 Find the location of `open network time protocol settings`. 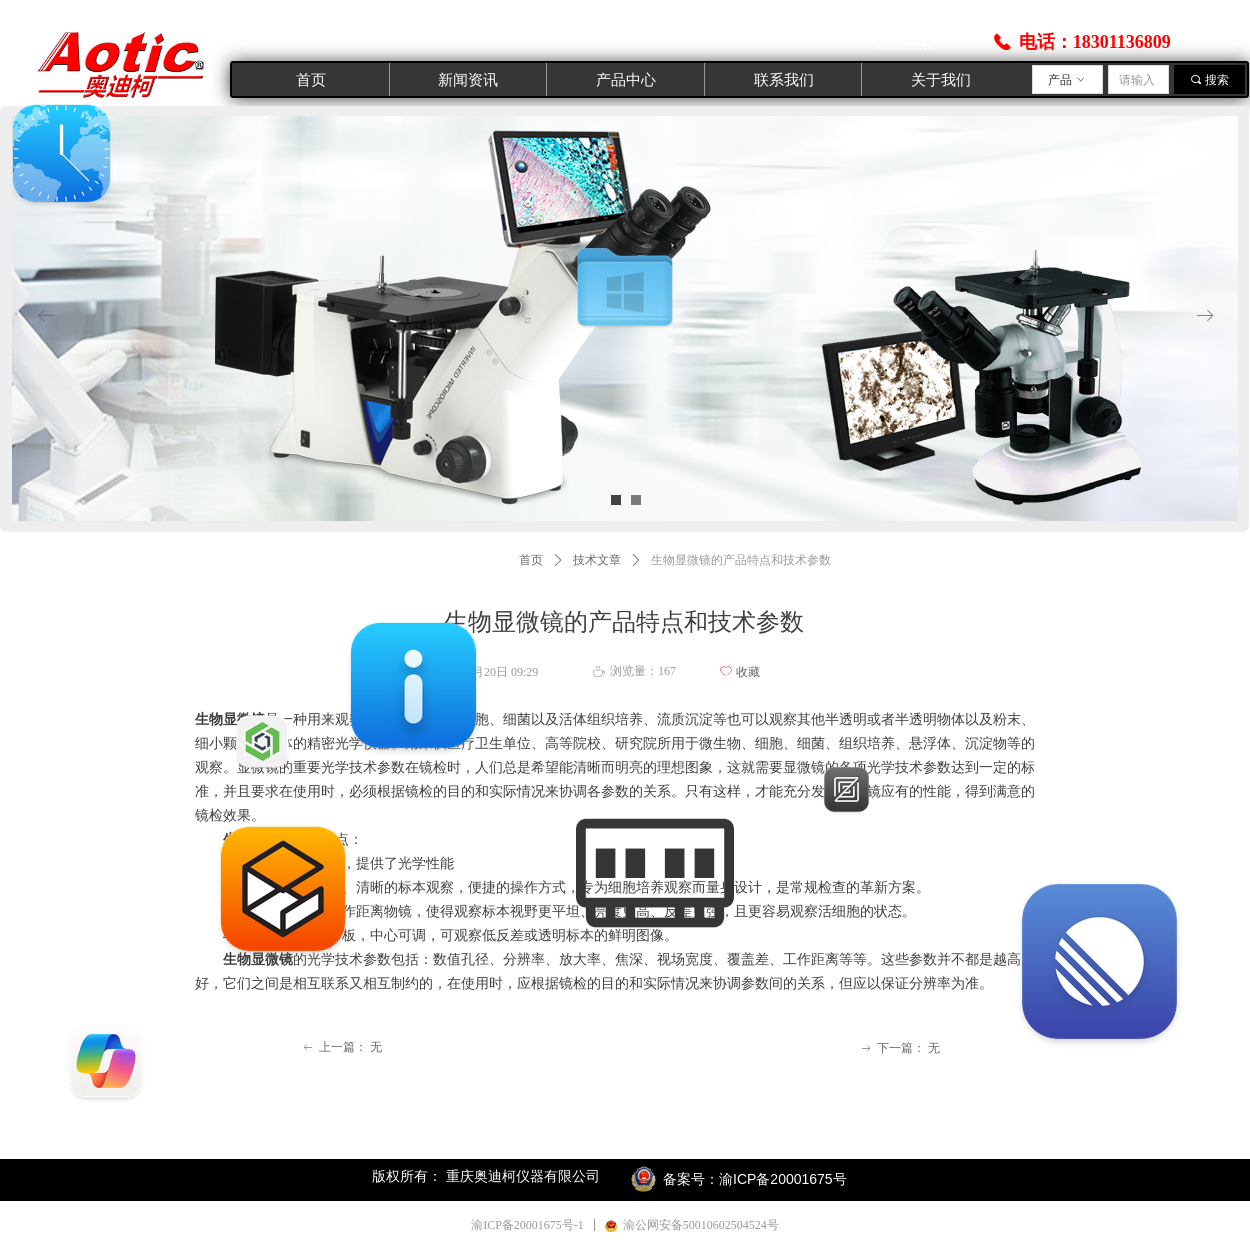

open network time protocol settings is located at coordinates (61, 153).